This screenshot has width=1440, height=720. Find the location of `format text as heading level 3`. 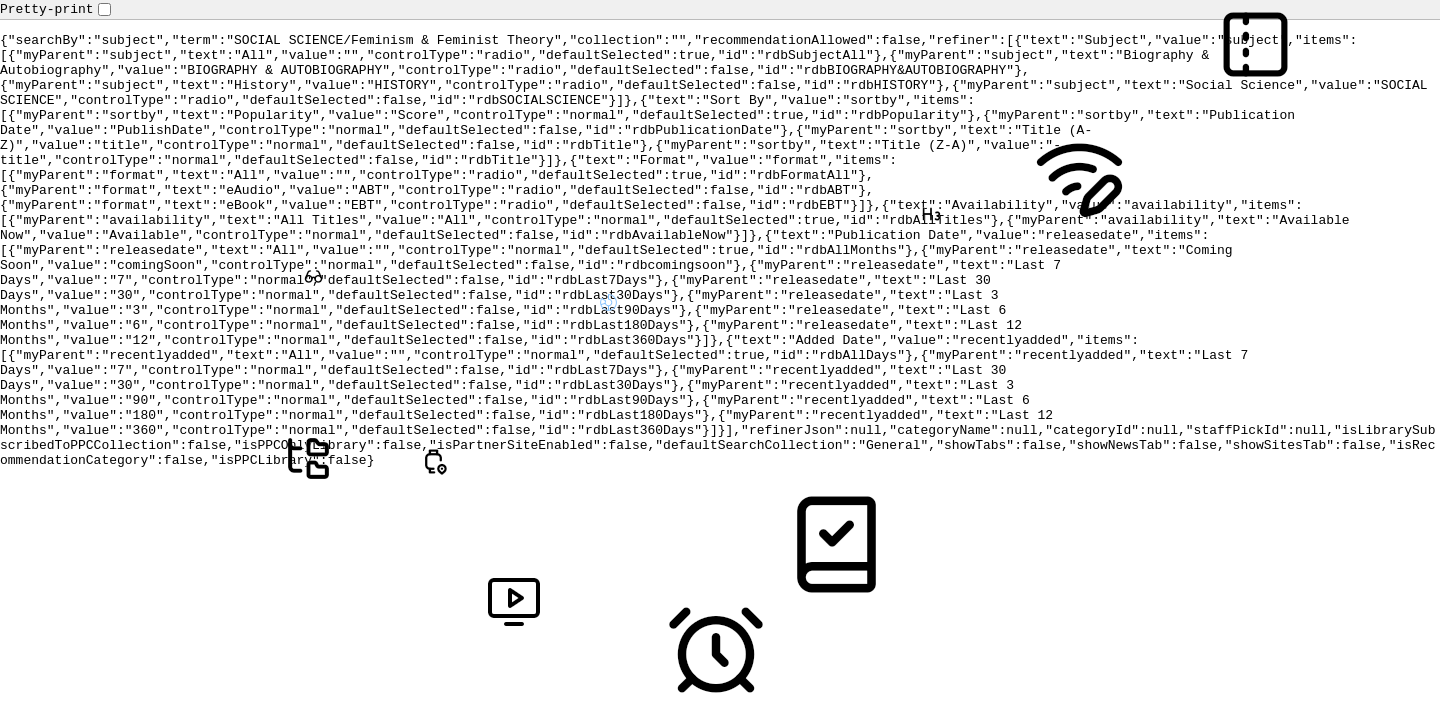

format text as heading level 3 is located at coordinates (931, 214).